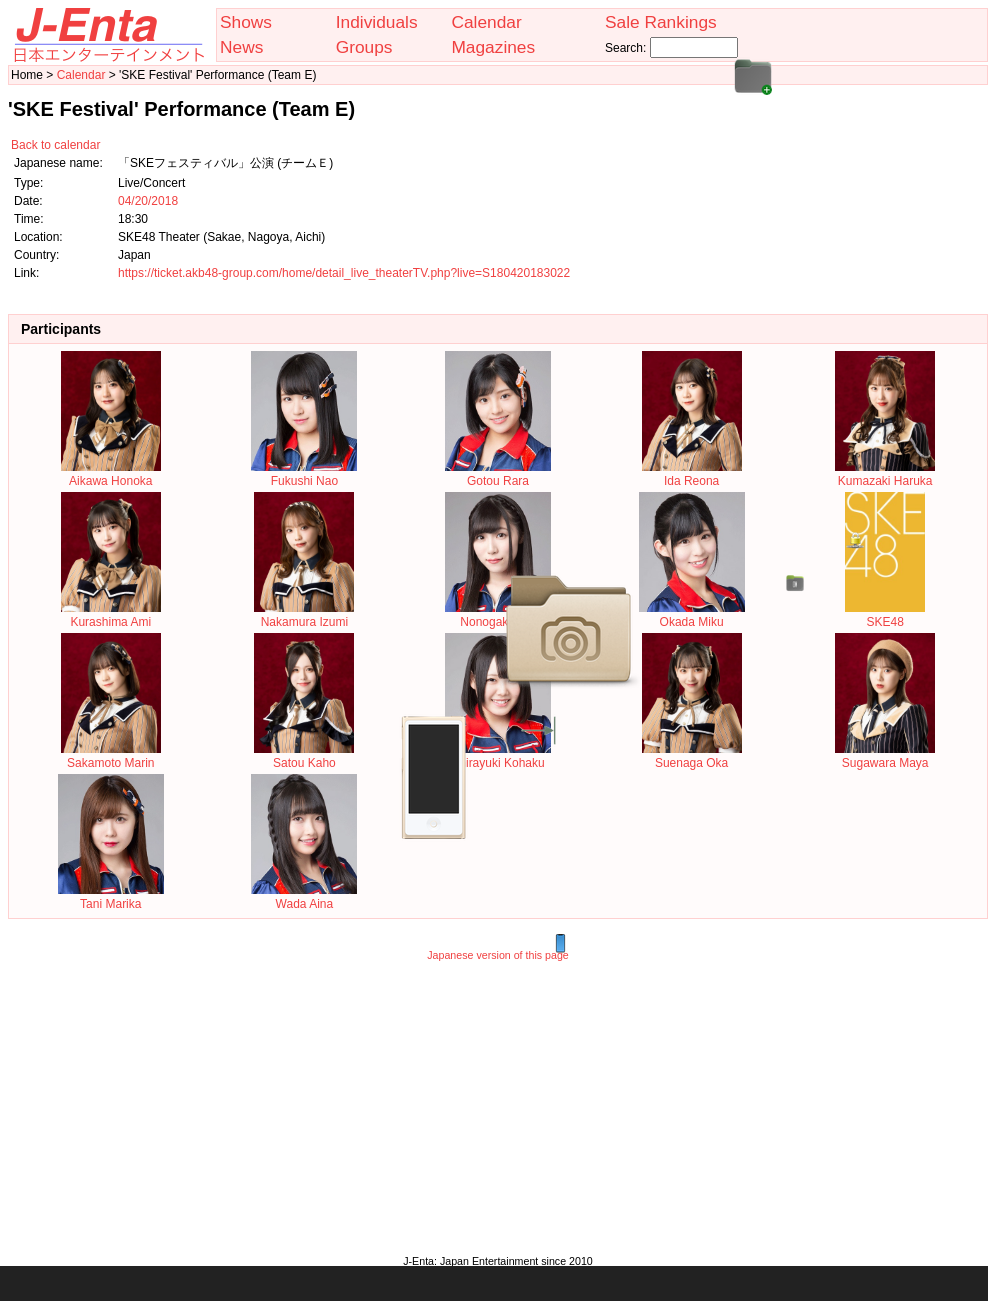 Image resolution: width=988 pixels, height=1301 pixels. What do you see at coordinates (855, 540) in the screenshot?
I see `connect to a virtual private network` at bounding box center [855, 540].